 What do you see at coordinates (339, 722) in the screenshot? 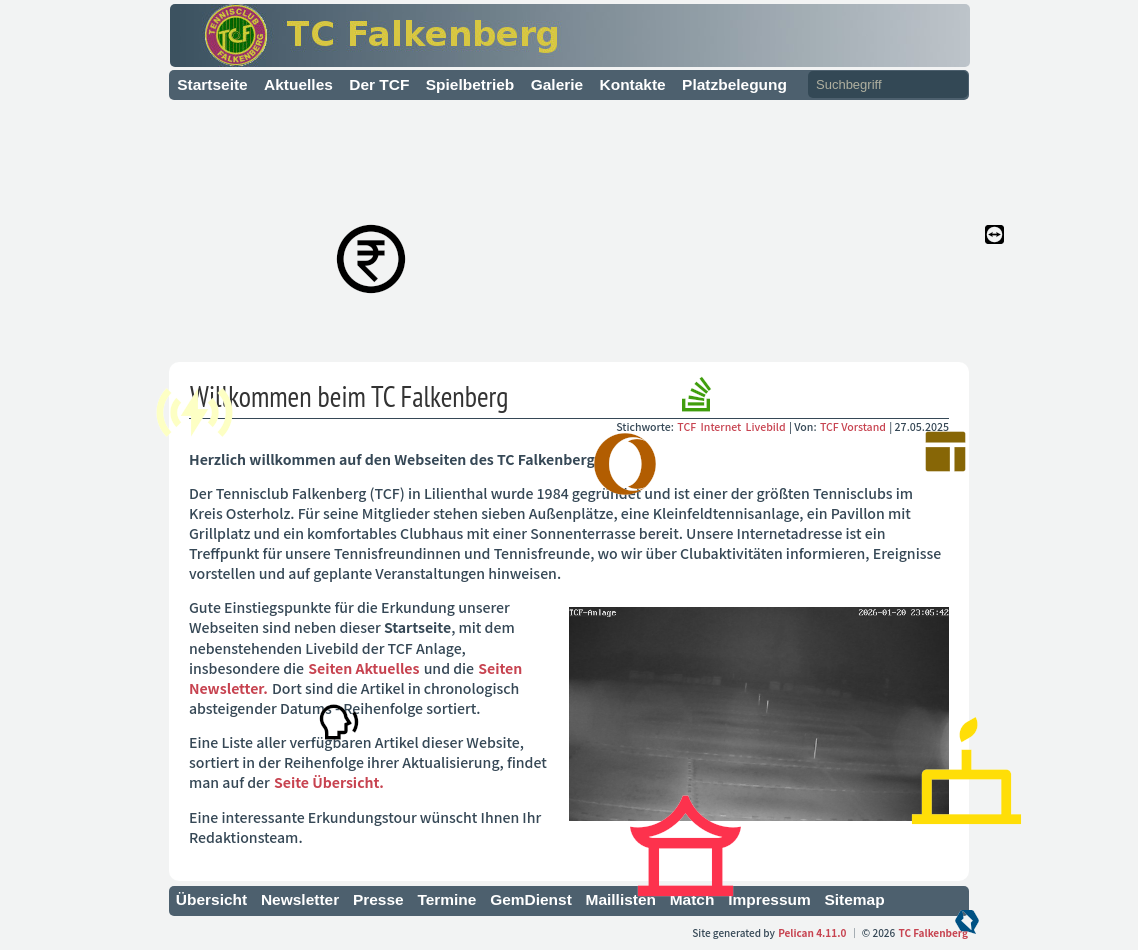
I see `activate text-to-speech` at bounding box center [339, 722].